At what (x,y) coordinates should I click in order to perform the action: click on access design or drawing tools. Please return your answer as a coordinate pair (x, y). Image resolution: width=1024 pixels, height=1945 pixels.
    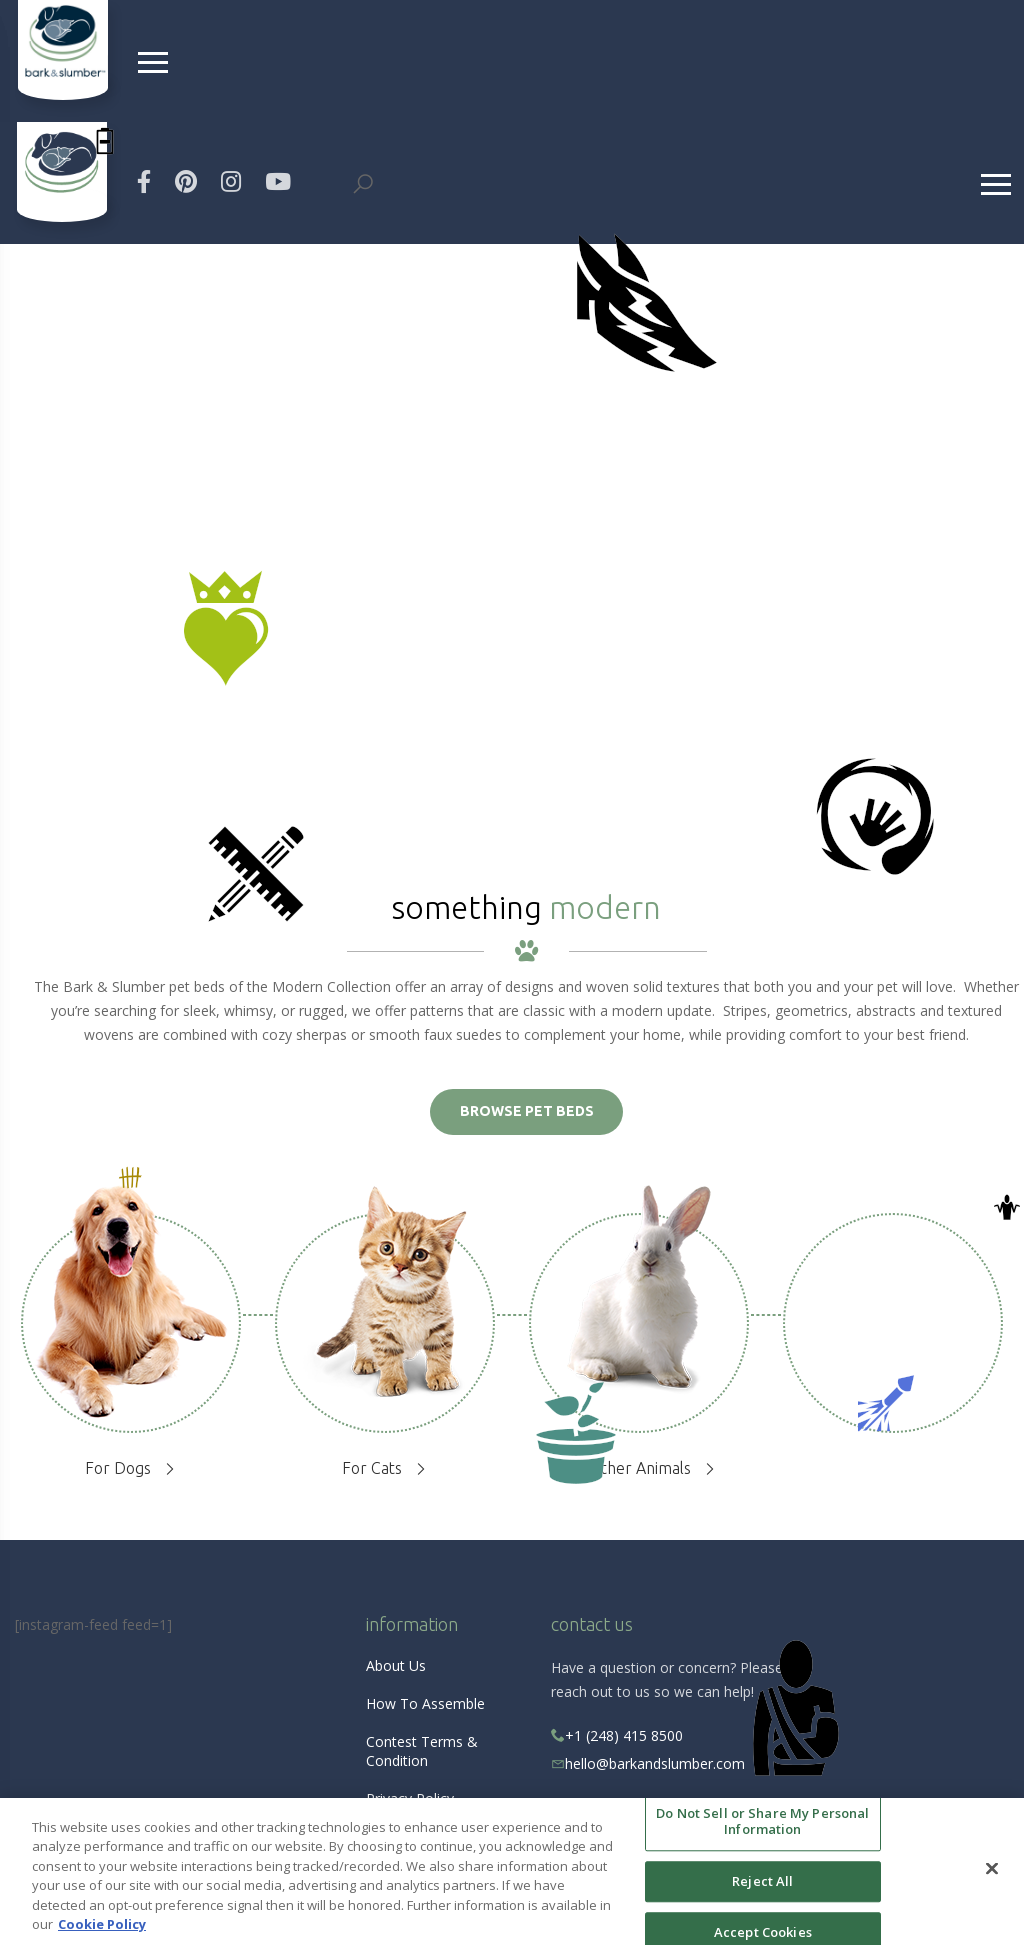
    Looking at the image, I should click on (256, 874).